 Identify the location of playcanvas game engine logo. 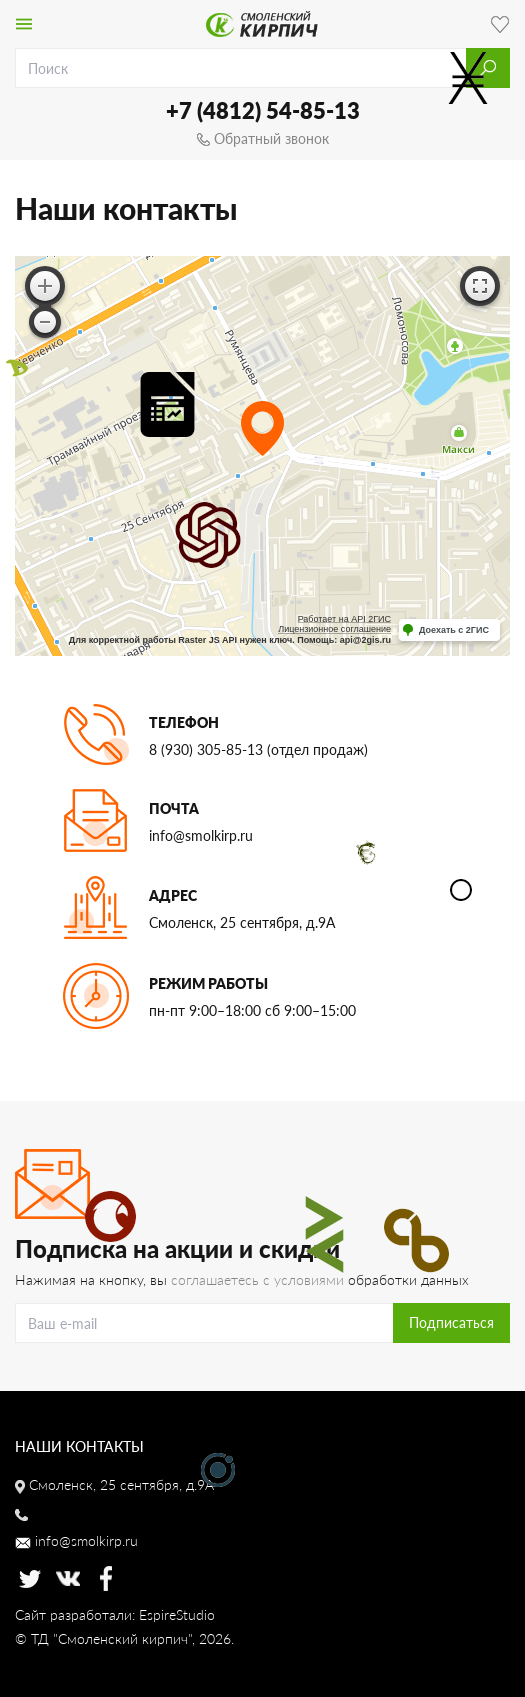
(324, 1234).